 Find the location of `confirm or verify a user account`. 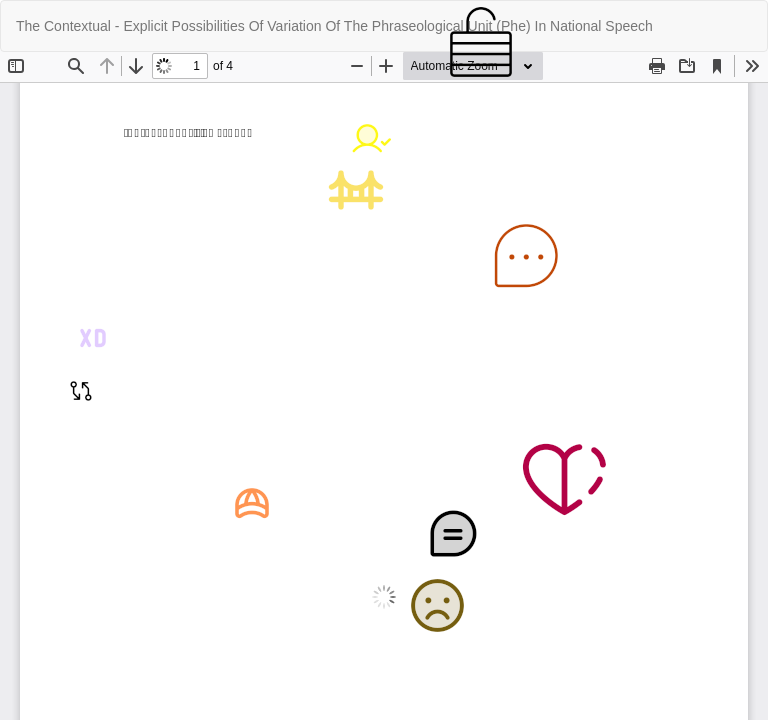

confirm or verify a user account is located at coordinates (370, 139).